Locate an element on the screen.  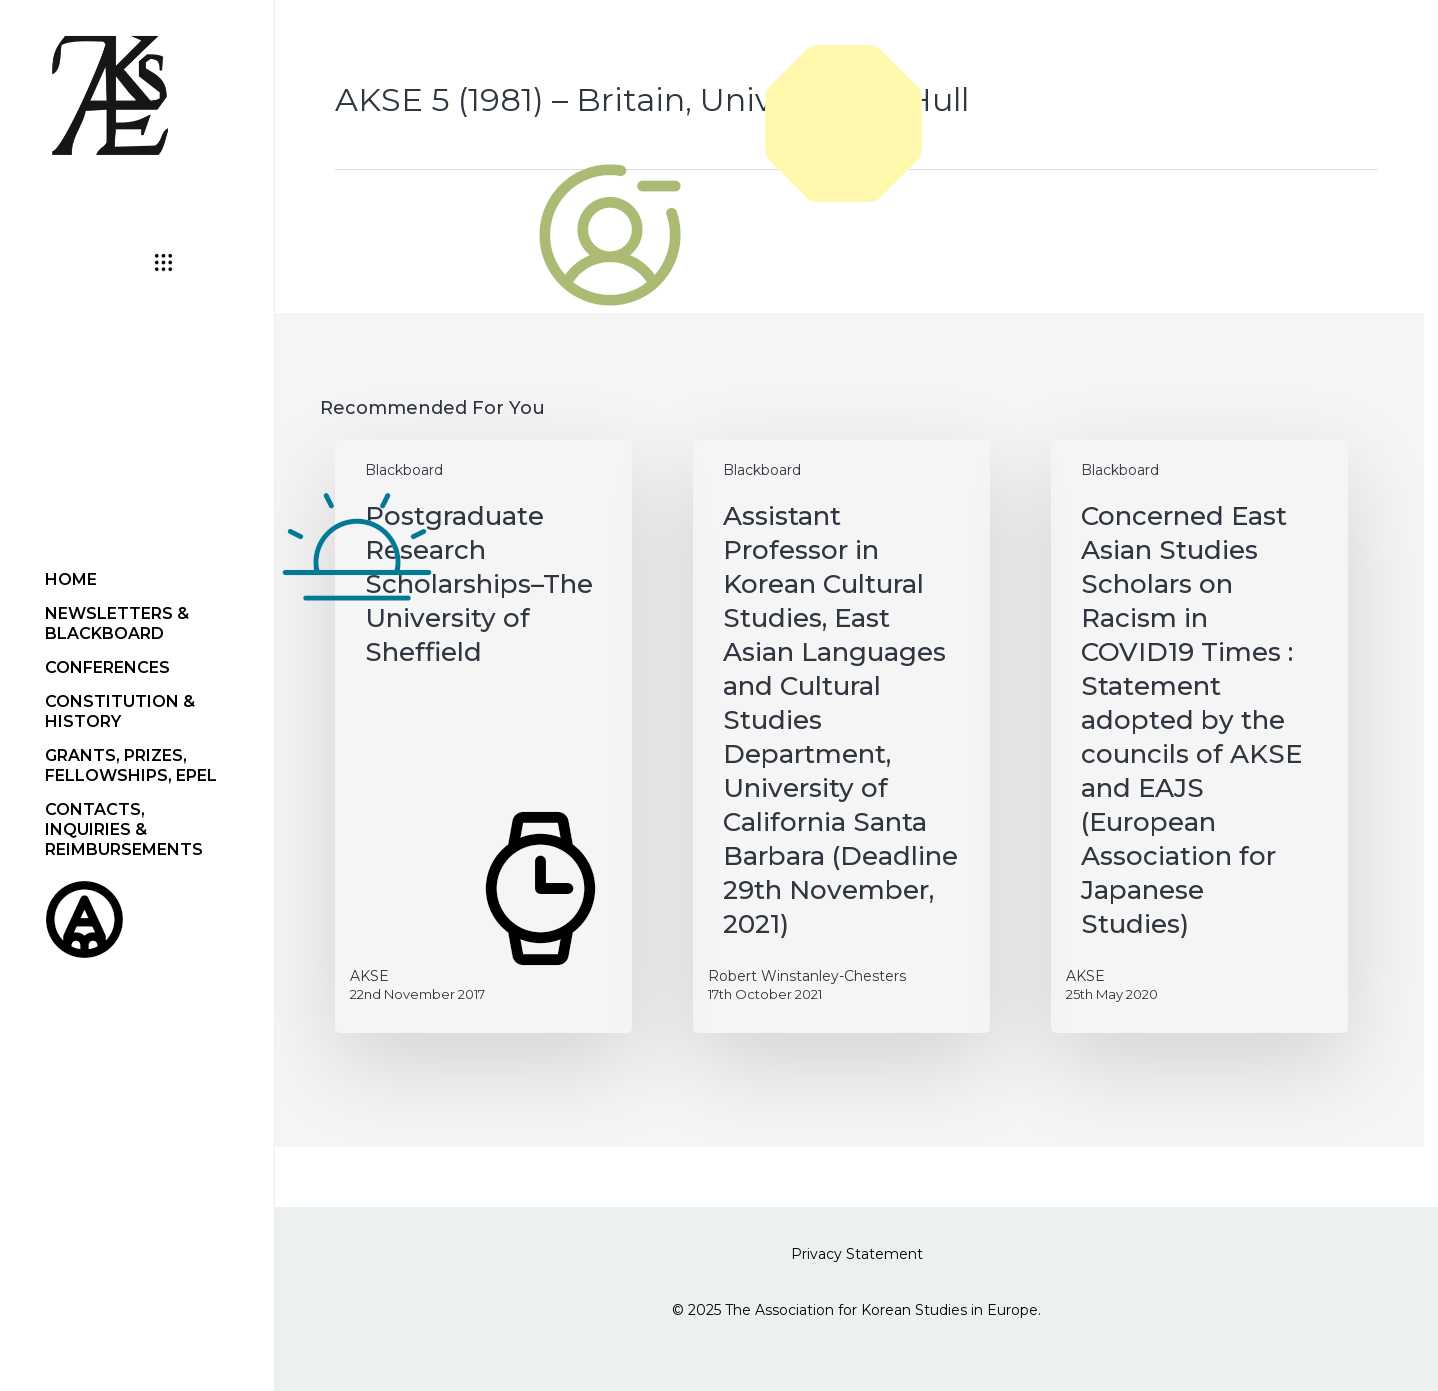
open app drawer or launcher is located at coordinates (163, 262).